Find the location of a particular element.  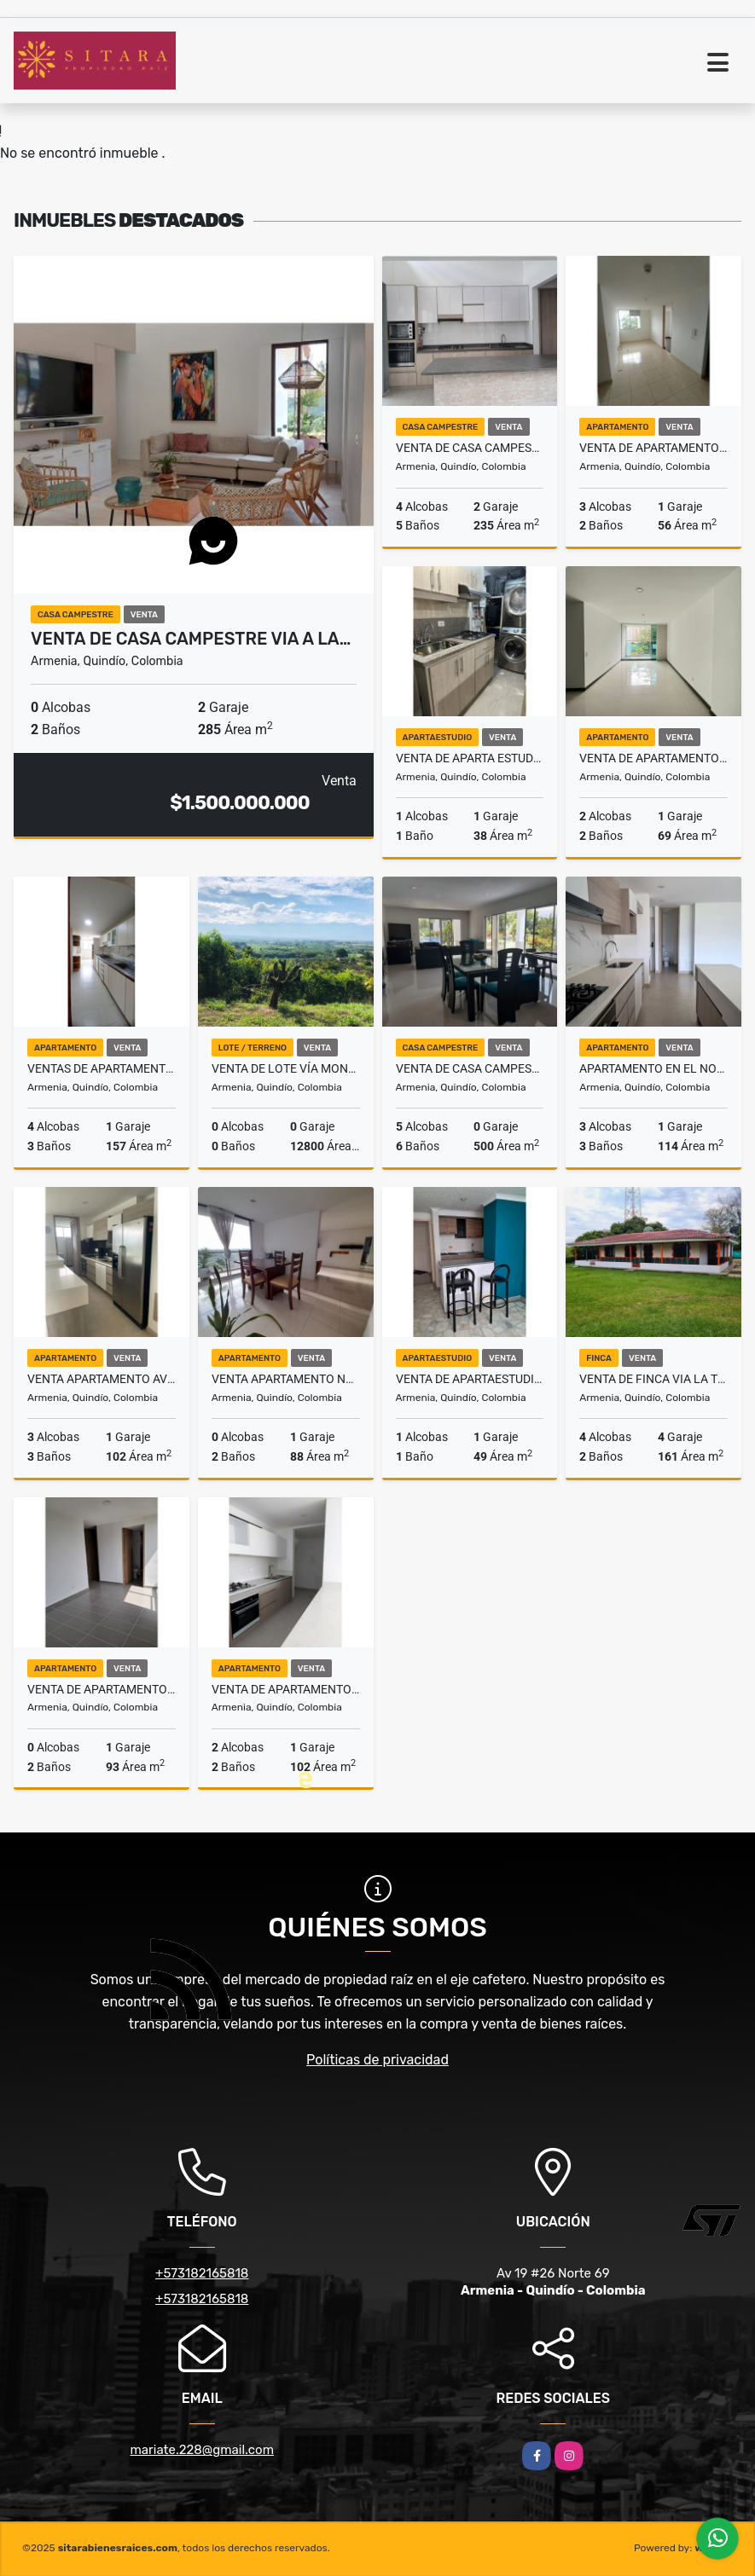

open Microsoft Edge browser is located at coordinates (305, 1780).